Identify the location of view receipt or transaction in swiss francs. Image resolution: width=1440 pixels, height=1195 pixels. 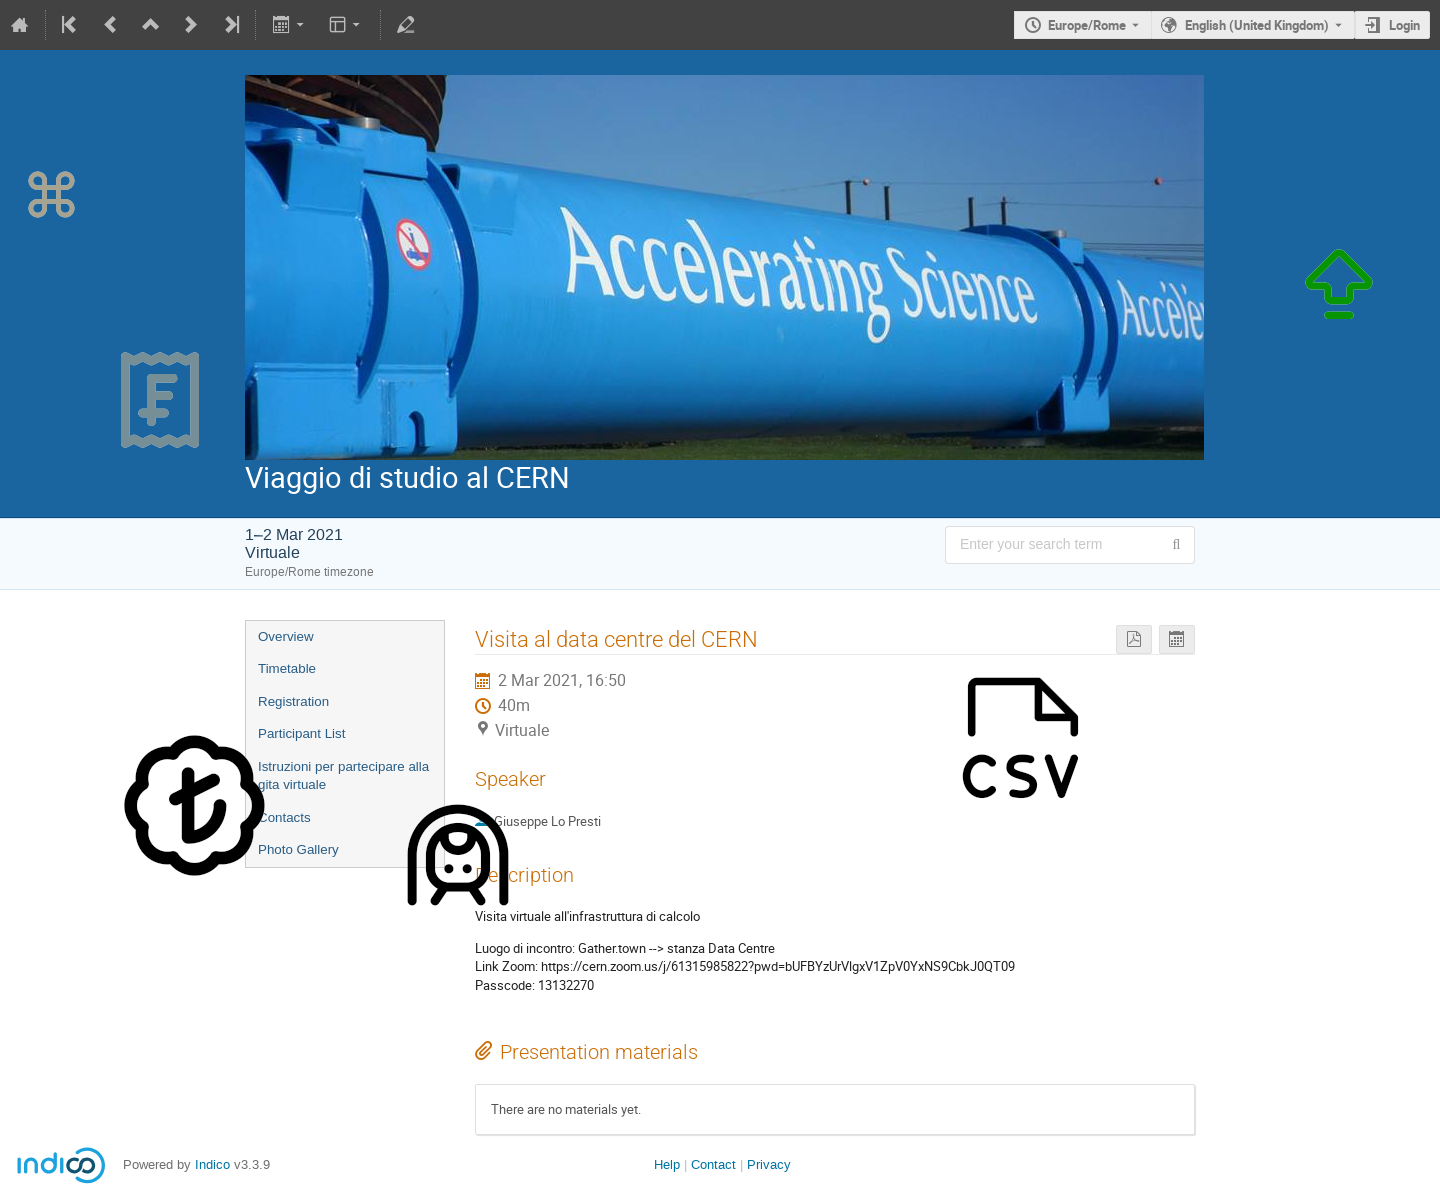
(160, 400).